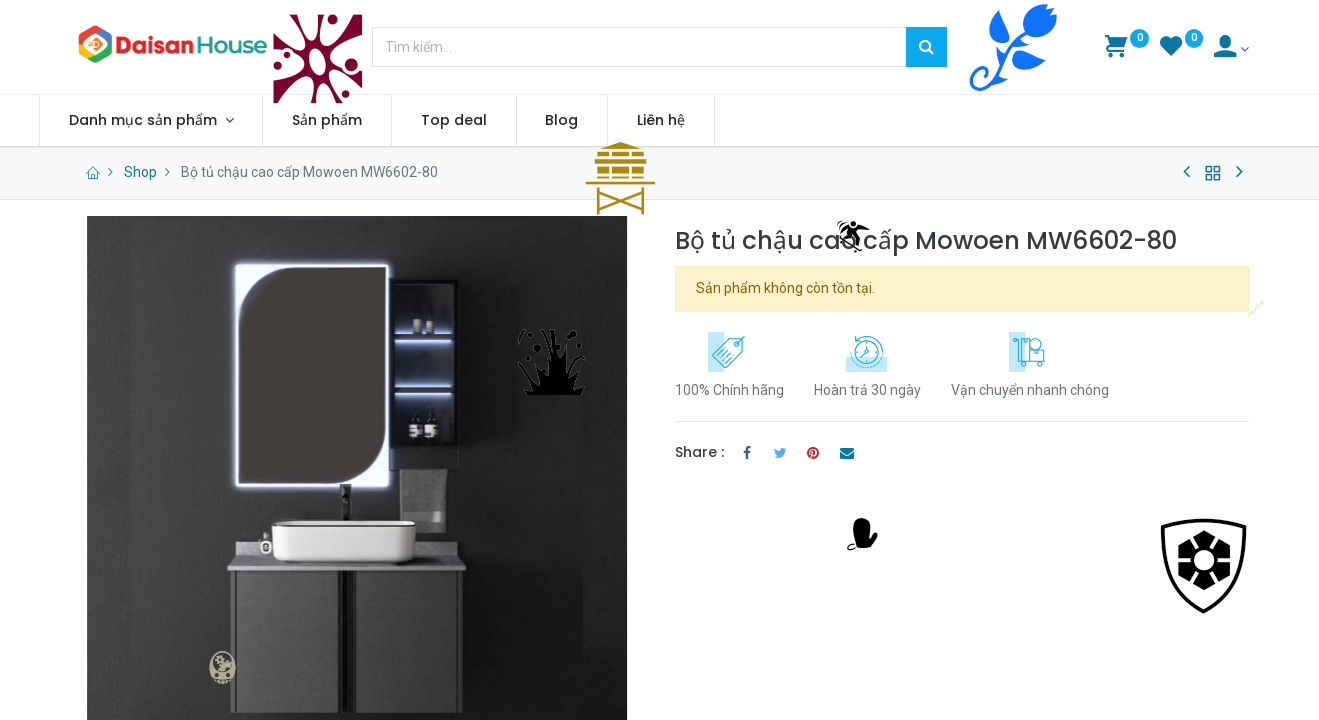  I want to click on access AI or machine learning features, so click(222, 667).